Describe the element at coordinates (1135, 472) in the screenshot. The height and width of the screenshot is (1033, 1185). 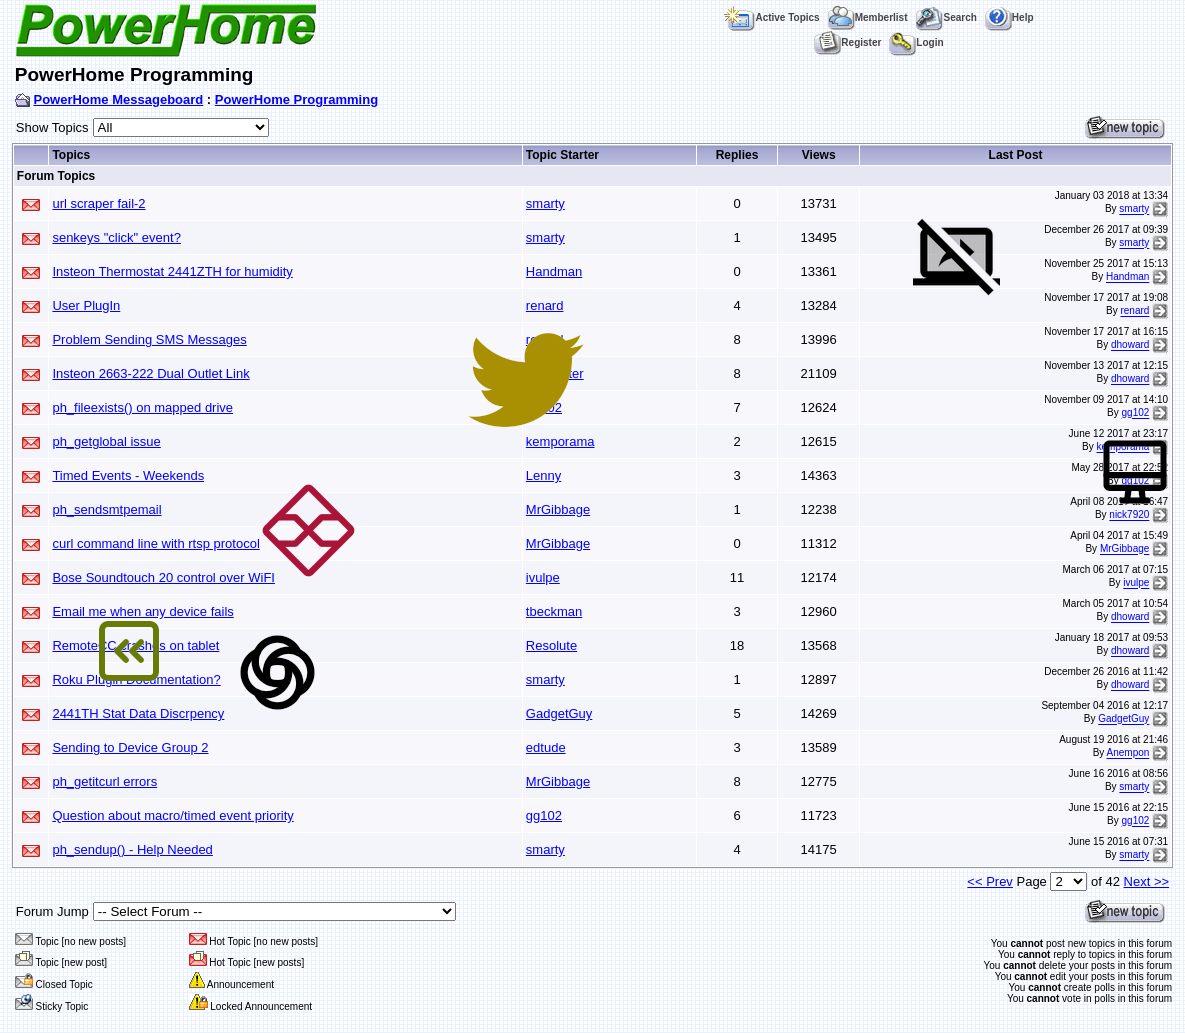
I see `view on desktop display` at that location.